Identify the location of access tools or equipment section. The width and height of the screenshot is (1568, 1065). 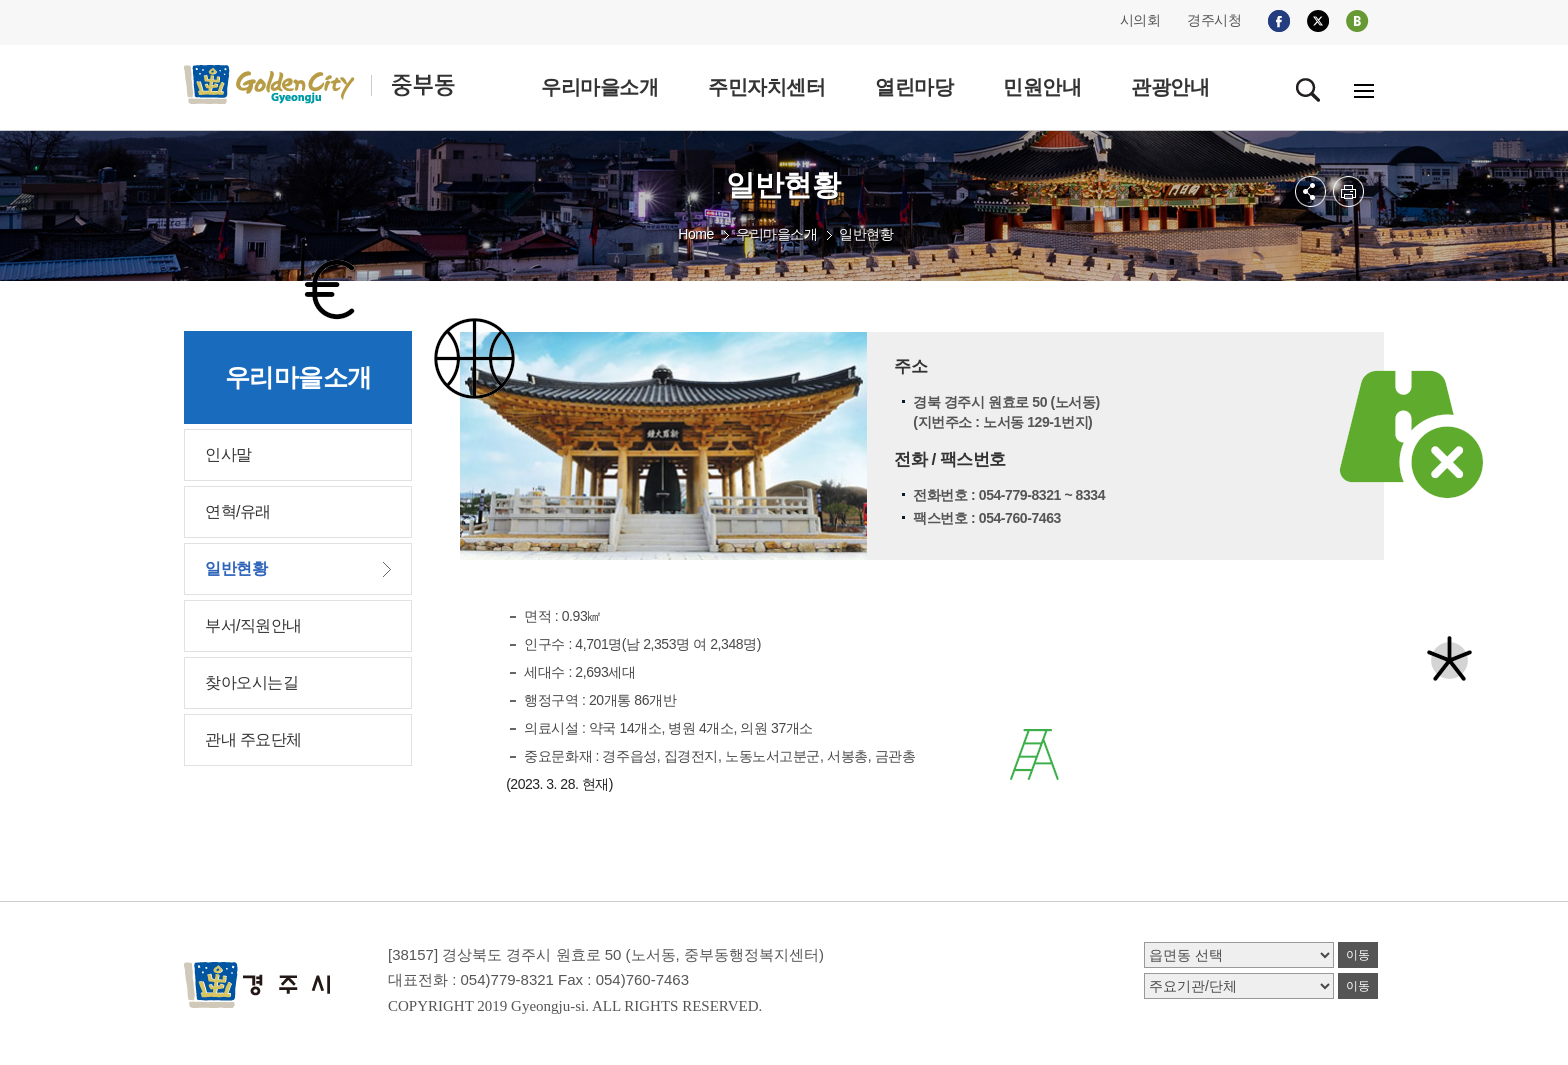
(1035, 754).